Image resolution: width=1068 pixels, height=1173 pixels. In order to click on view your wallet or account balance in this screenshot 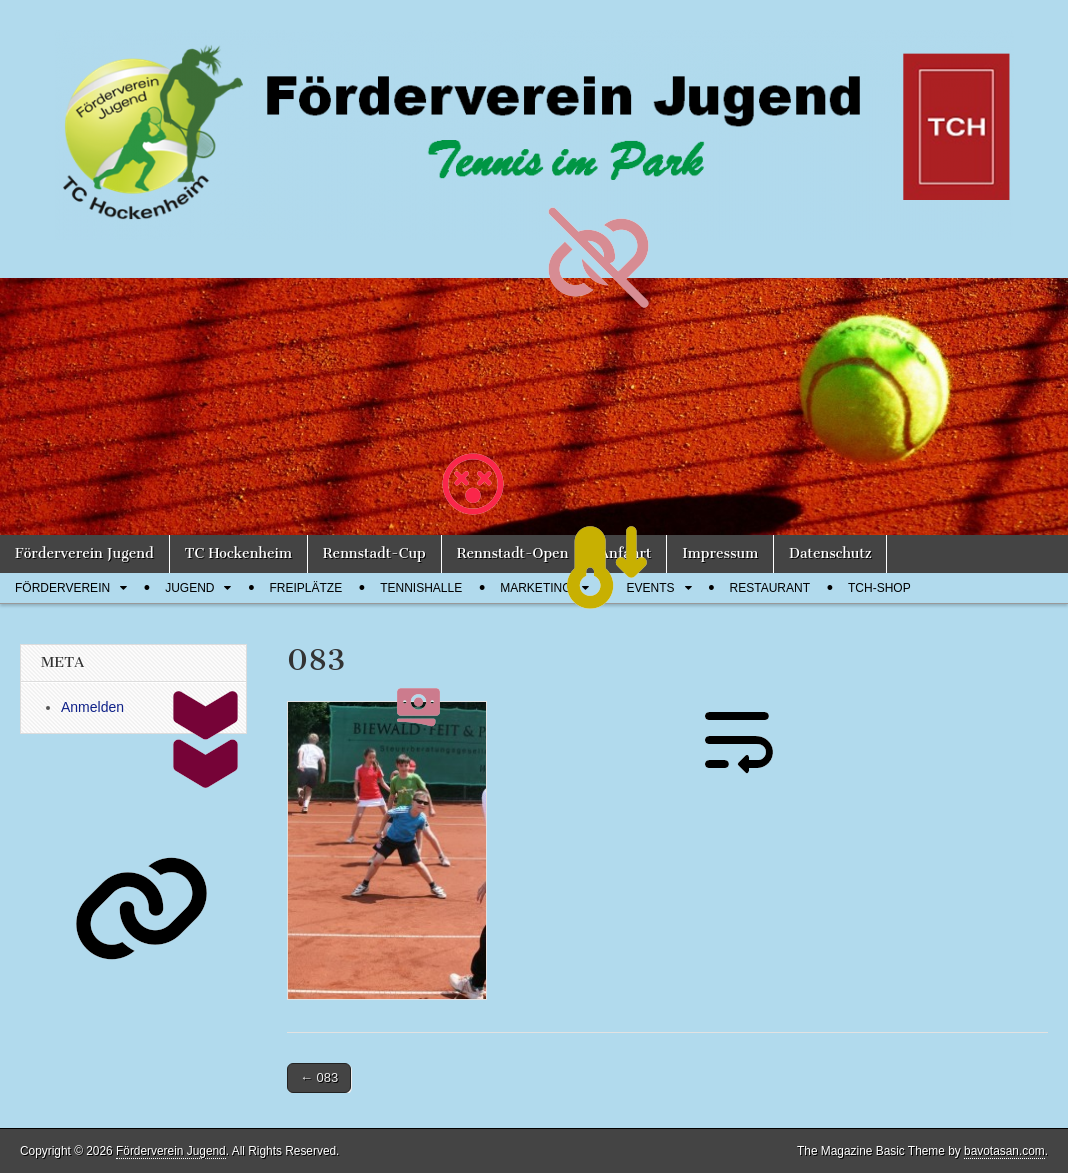, I will do `click(418, 706)`.